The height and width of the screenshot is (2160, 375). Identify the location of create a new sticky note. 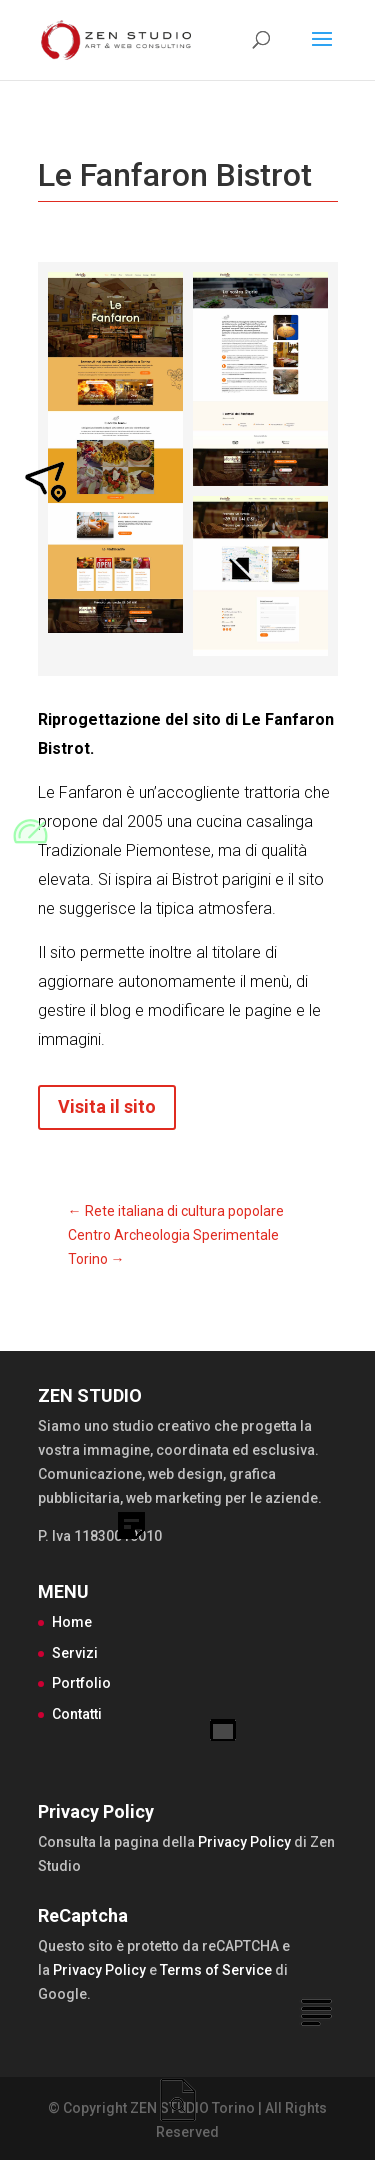
(131, 1525).